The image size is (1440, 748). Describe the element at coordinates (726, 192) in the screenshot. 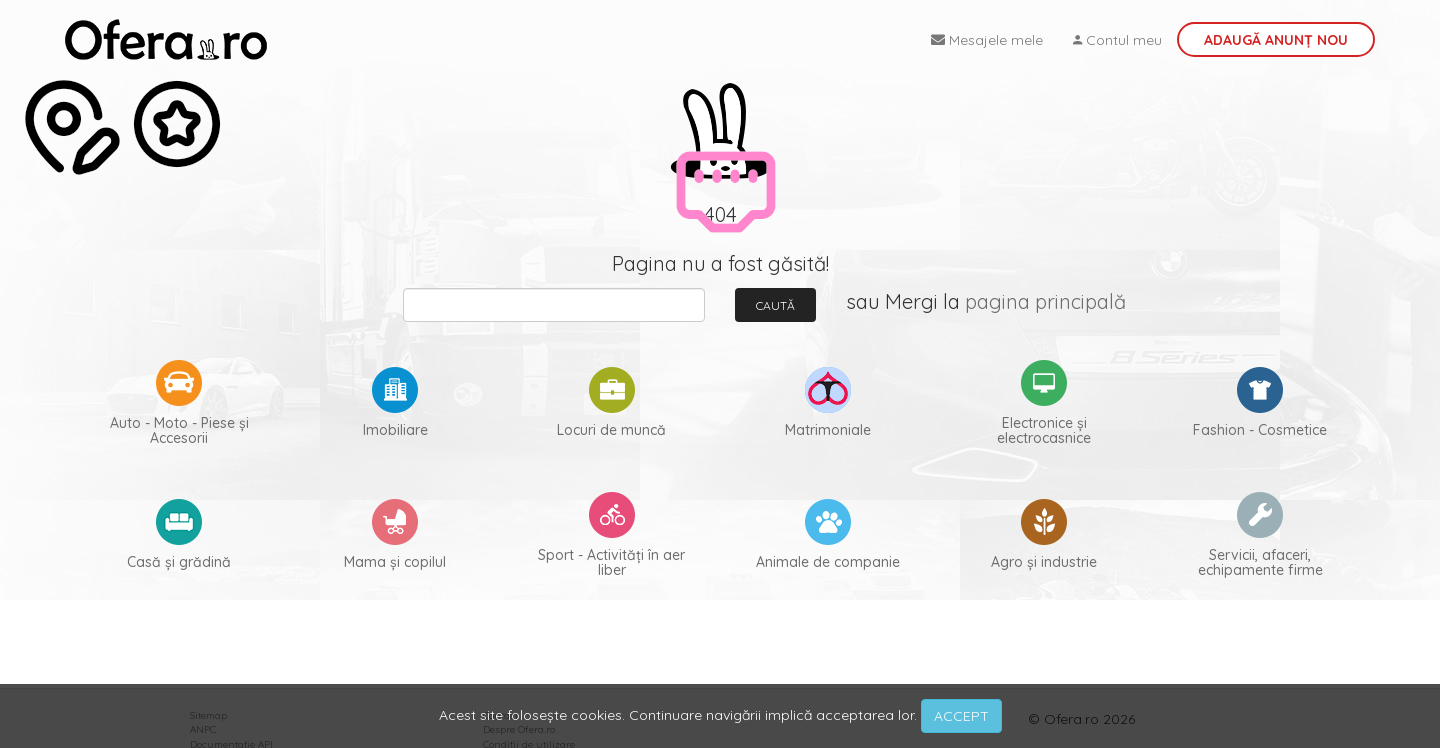

I see `connect via ethernet or wired network` at that location.